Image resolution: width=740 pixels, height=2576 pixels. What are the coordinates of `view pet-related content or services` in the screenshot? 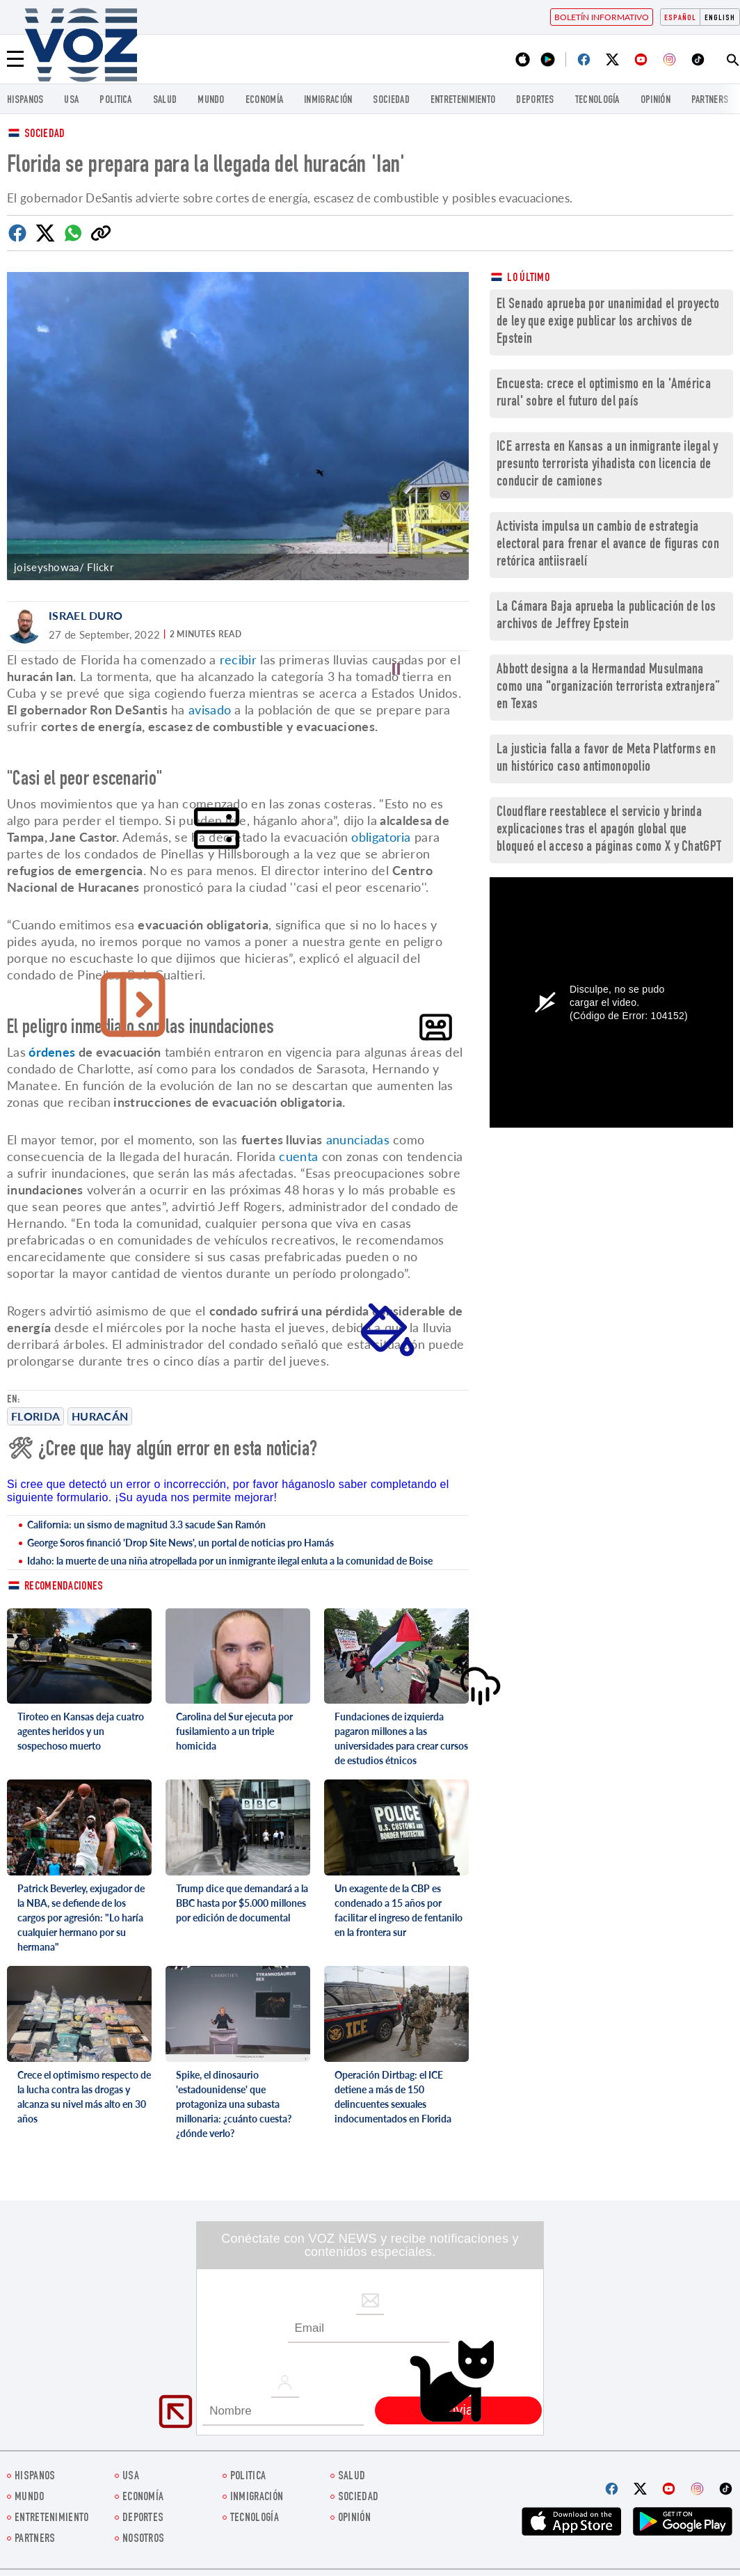 It's located at (451, 2381).